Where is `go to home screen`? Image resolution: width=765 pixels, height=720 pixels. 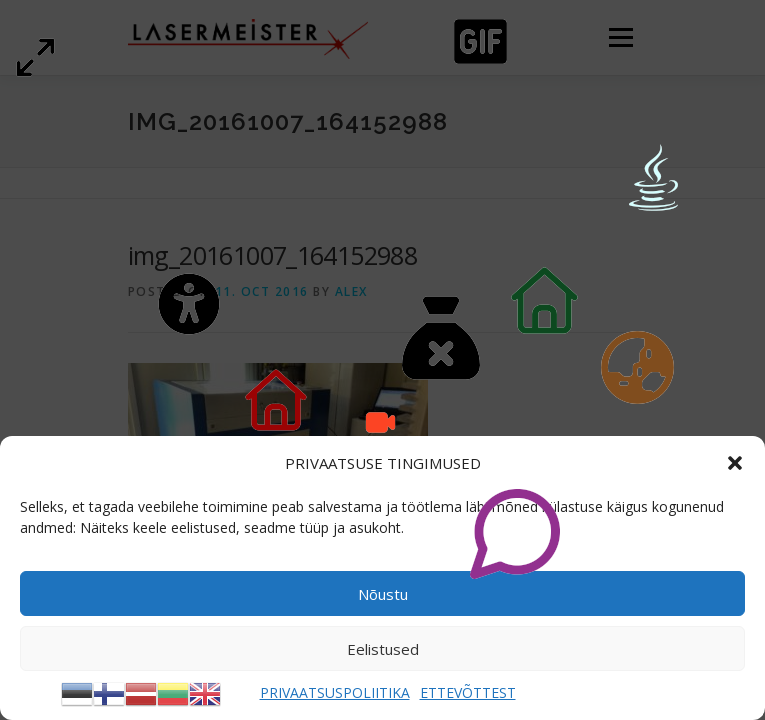 go to home screen is located at coordinates (276, 400).